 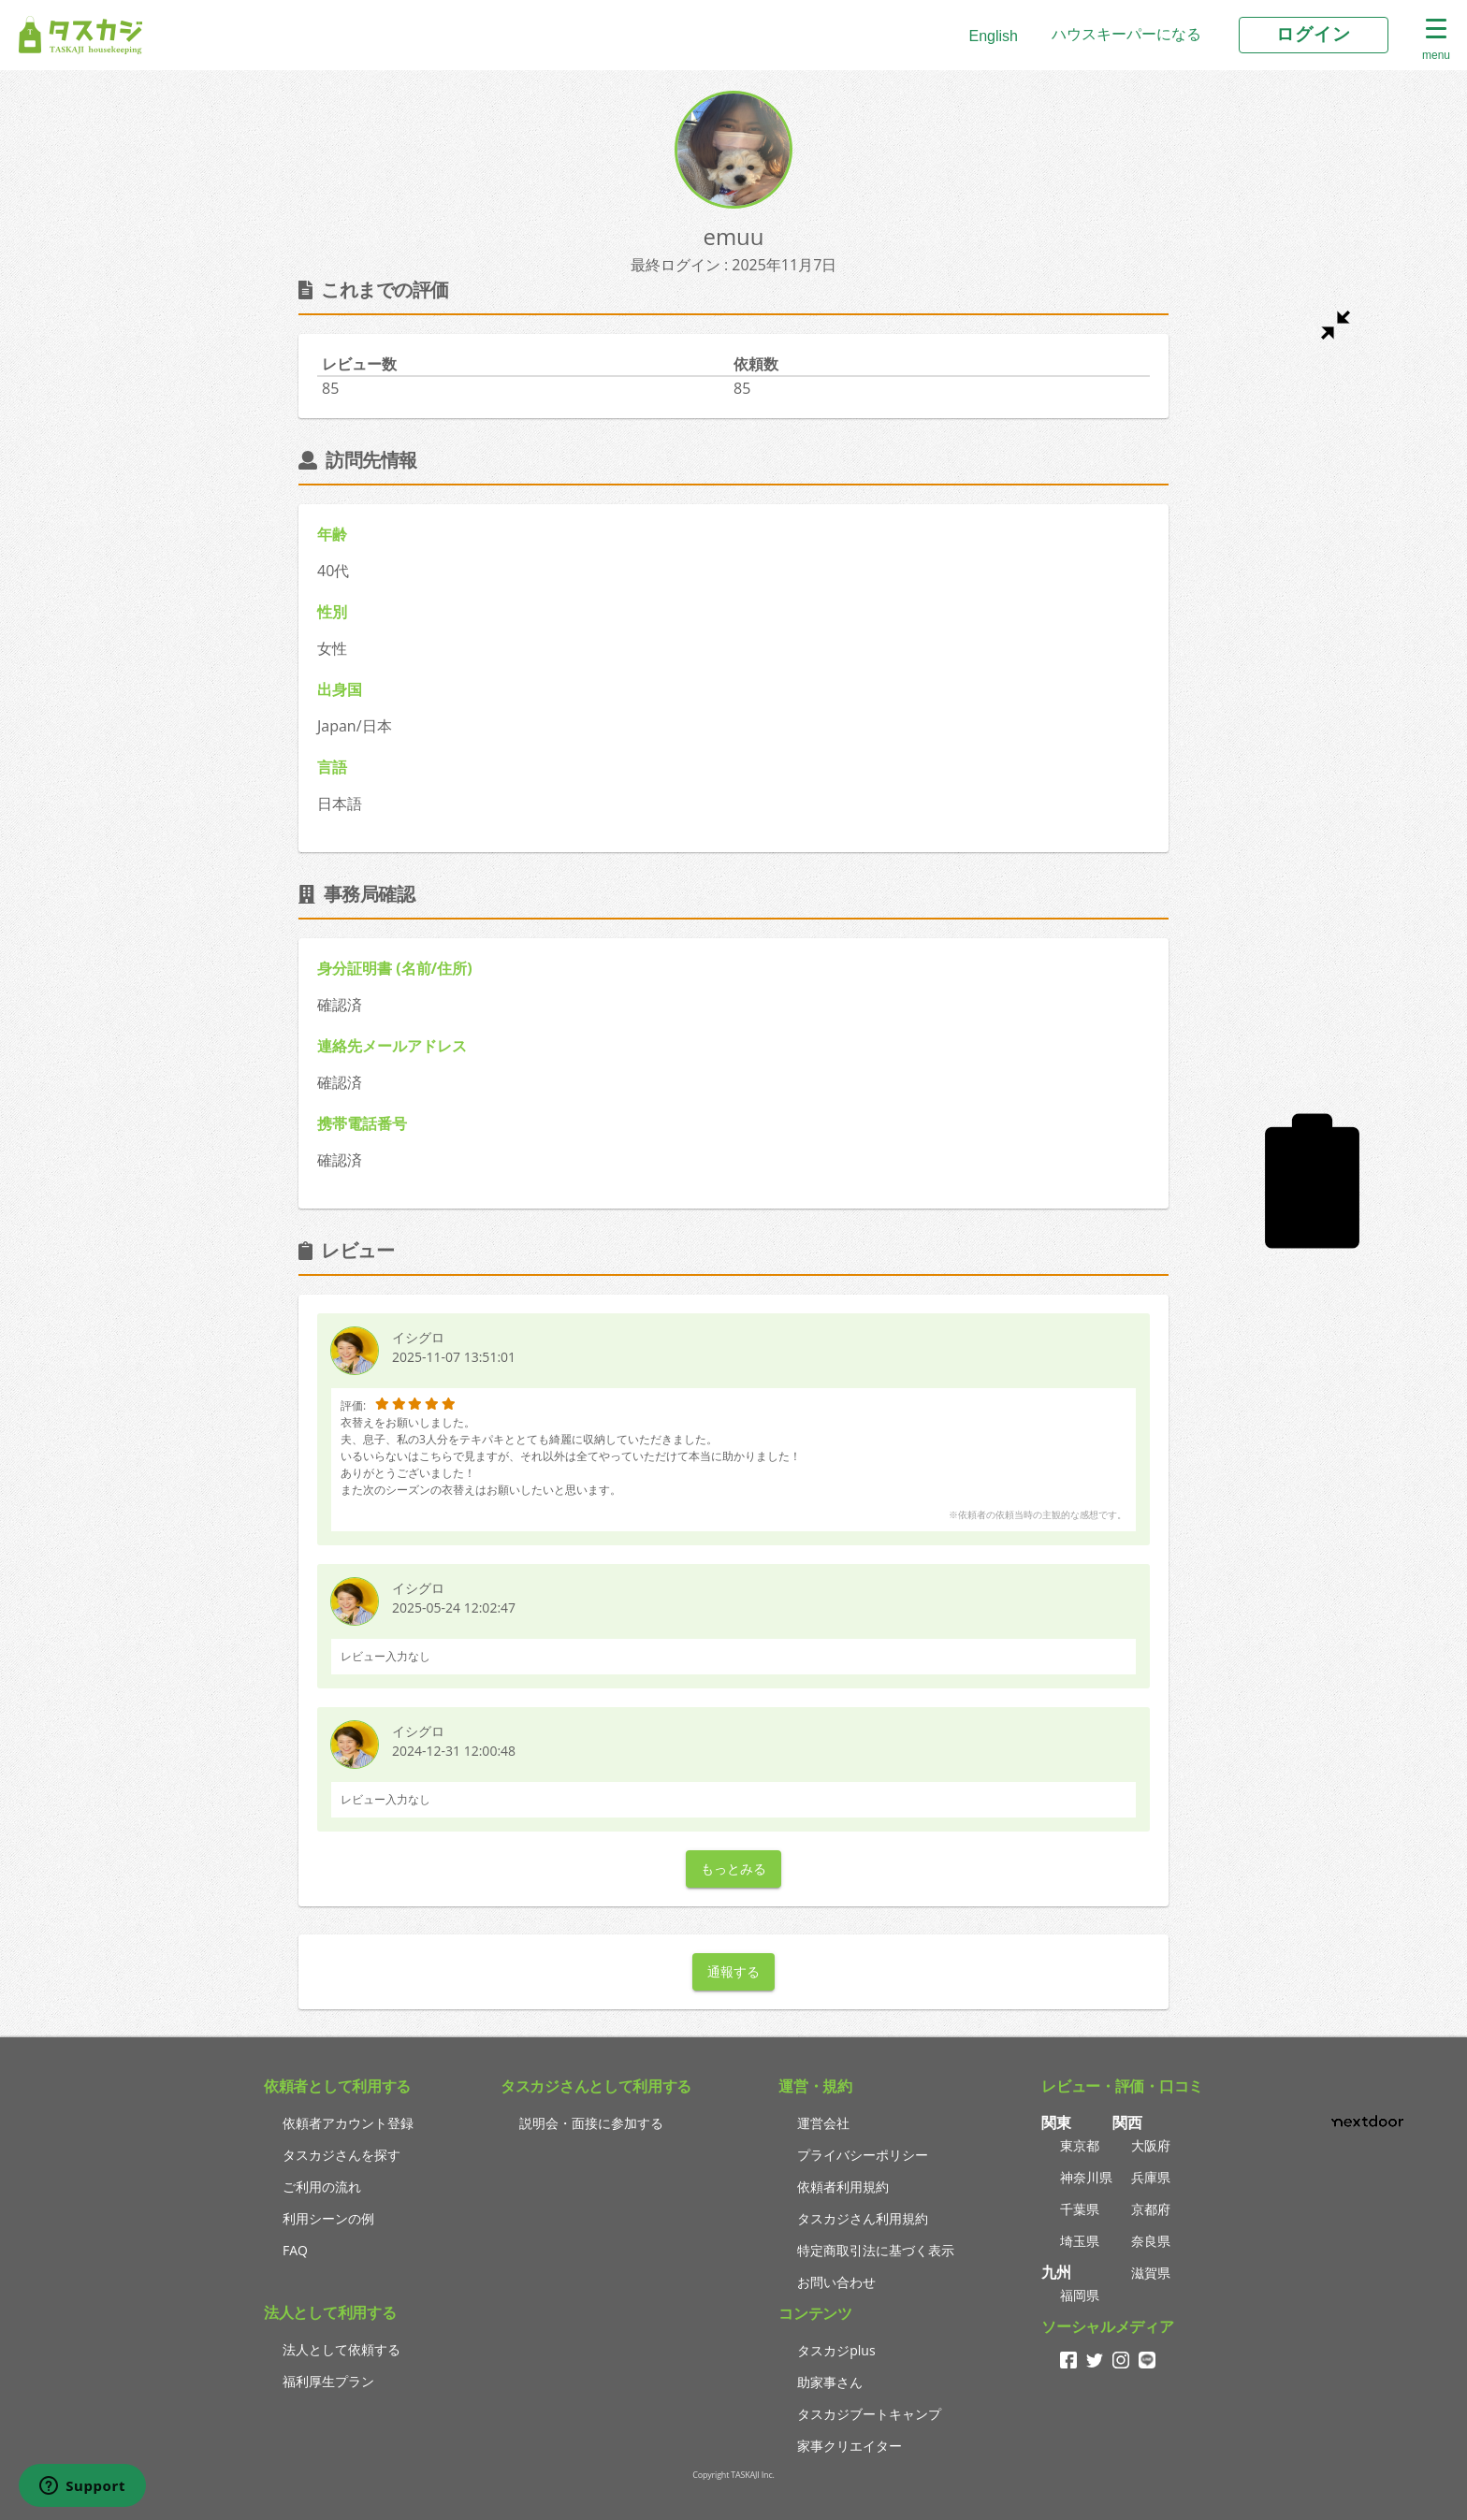 I want to click on open the nextdoor app, so click(x=1367, y=2121).